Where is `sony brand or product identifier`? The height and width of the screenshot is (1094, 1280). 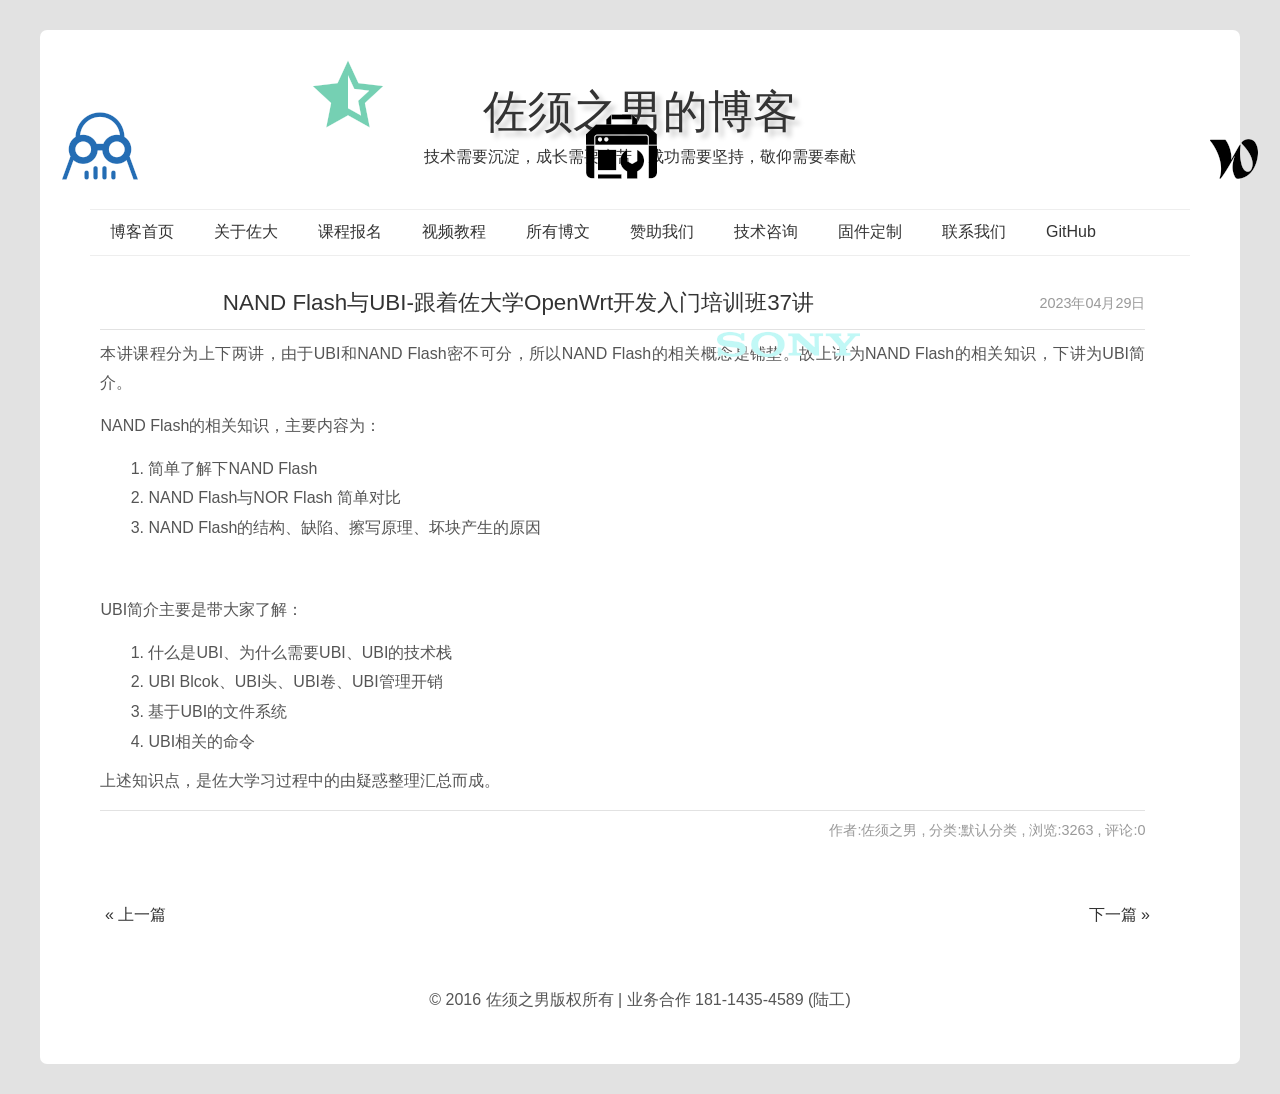 sony brand or product identifier is located at coordinates (788, 344).